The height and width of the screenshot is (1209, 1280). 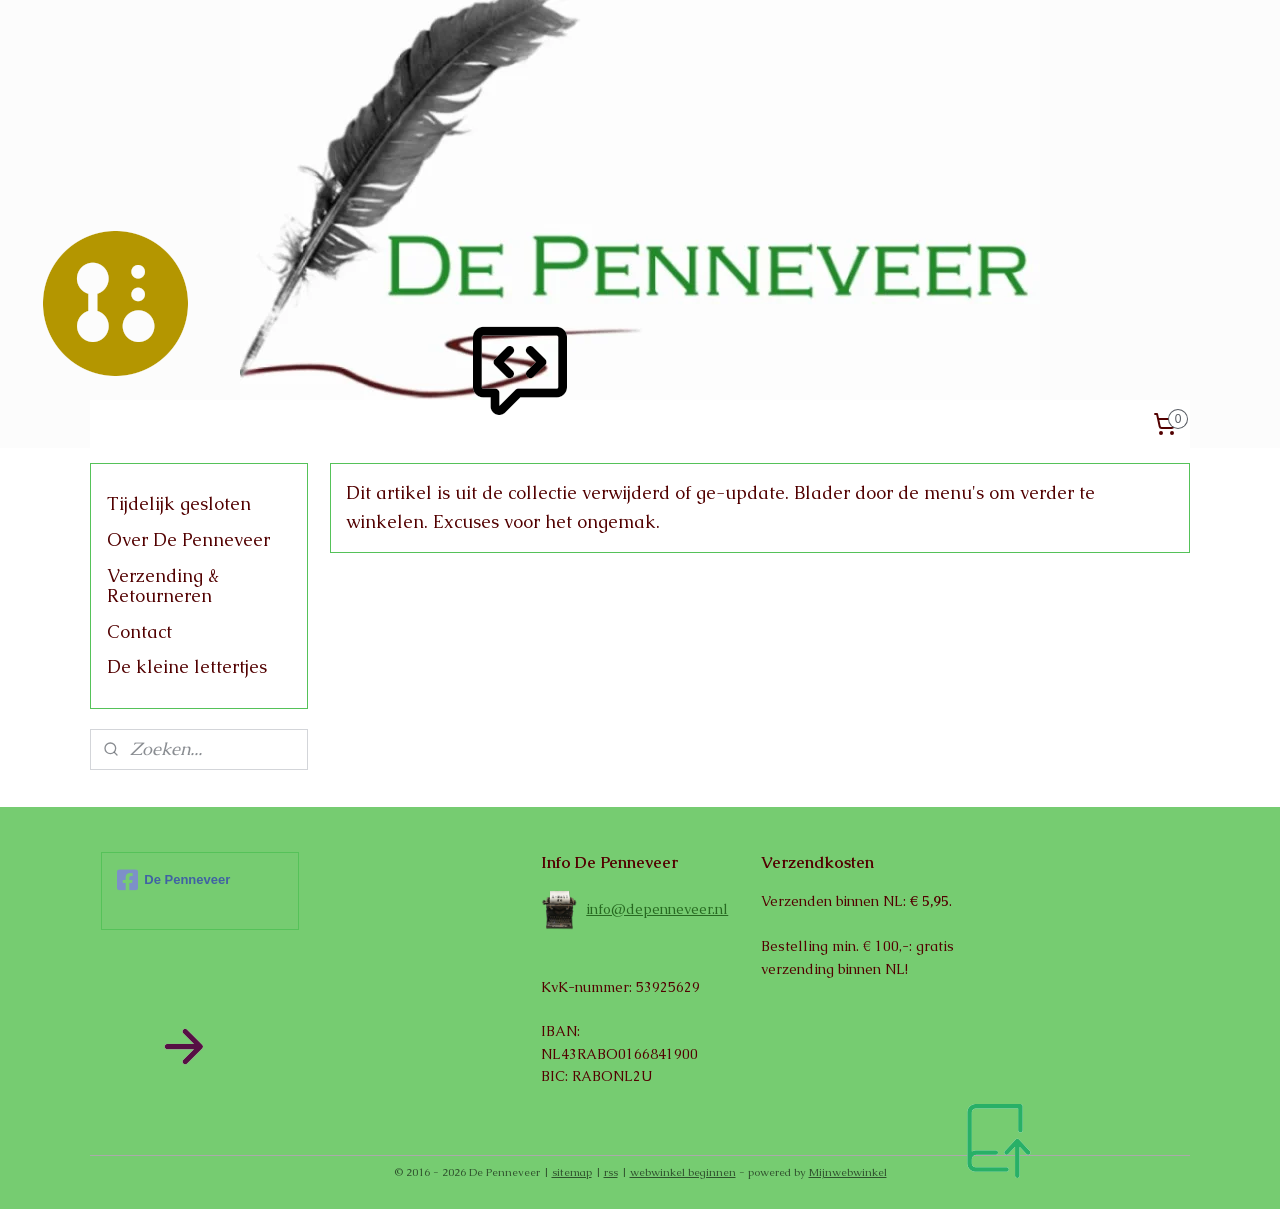 What do you see at coordinates (115, 303) in the screenshot?
I see `indicates a draft pull request in your activity feed` at bounding box center [115, 303].